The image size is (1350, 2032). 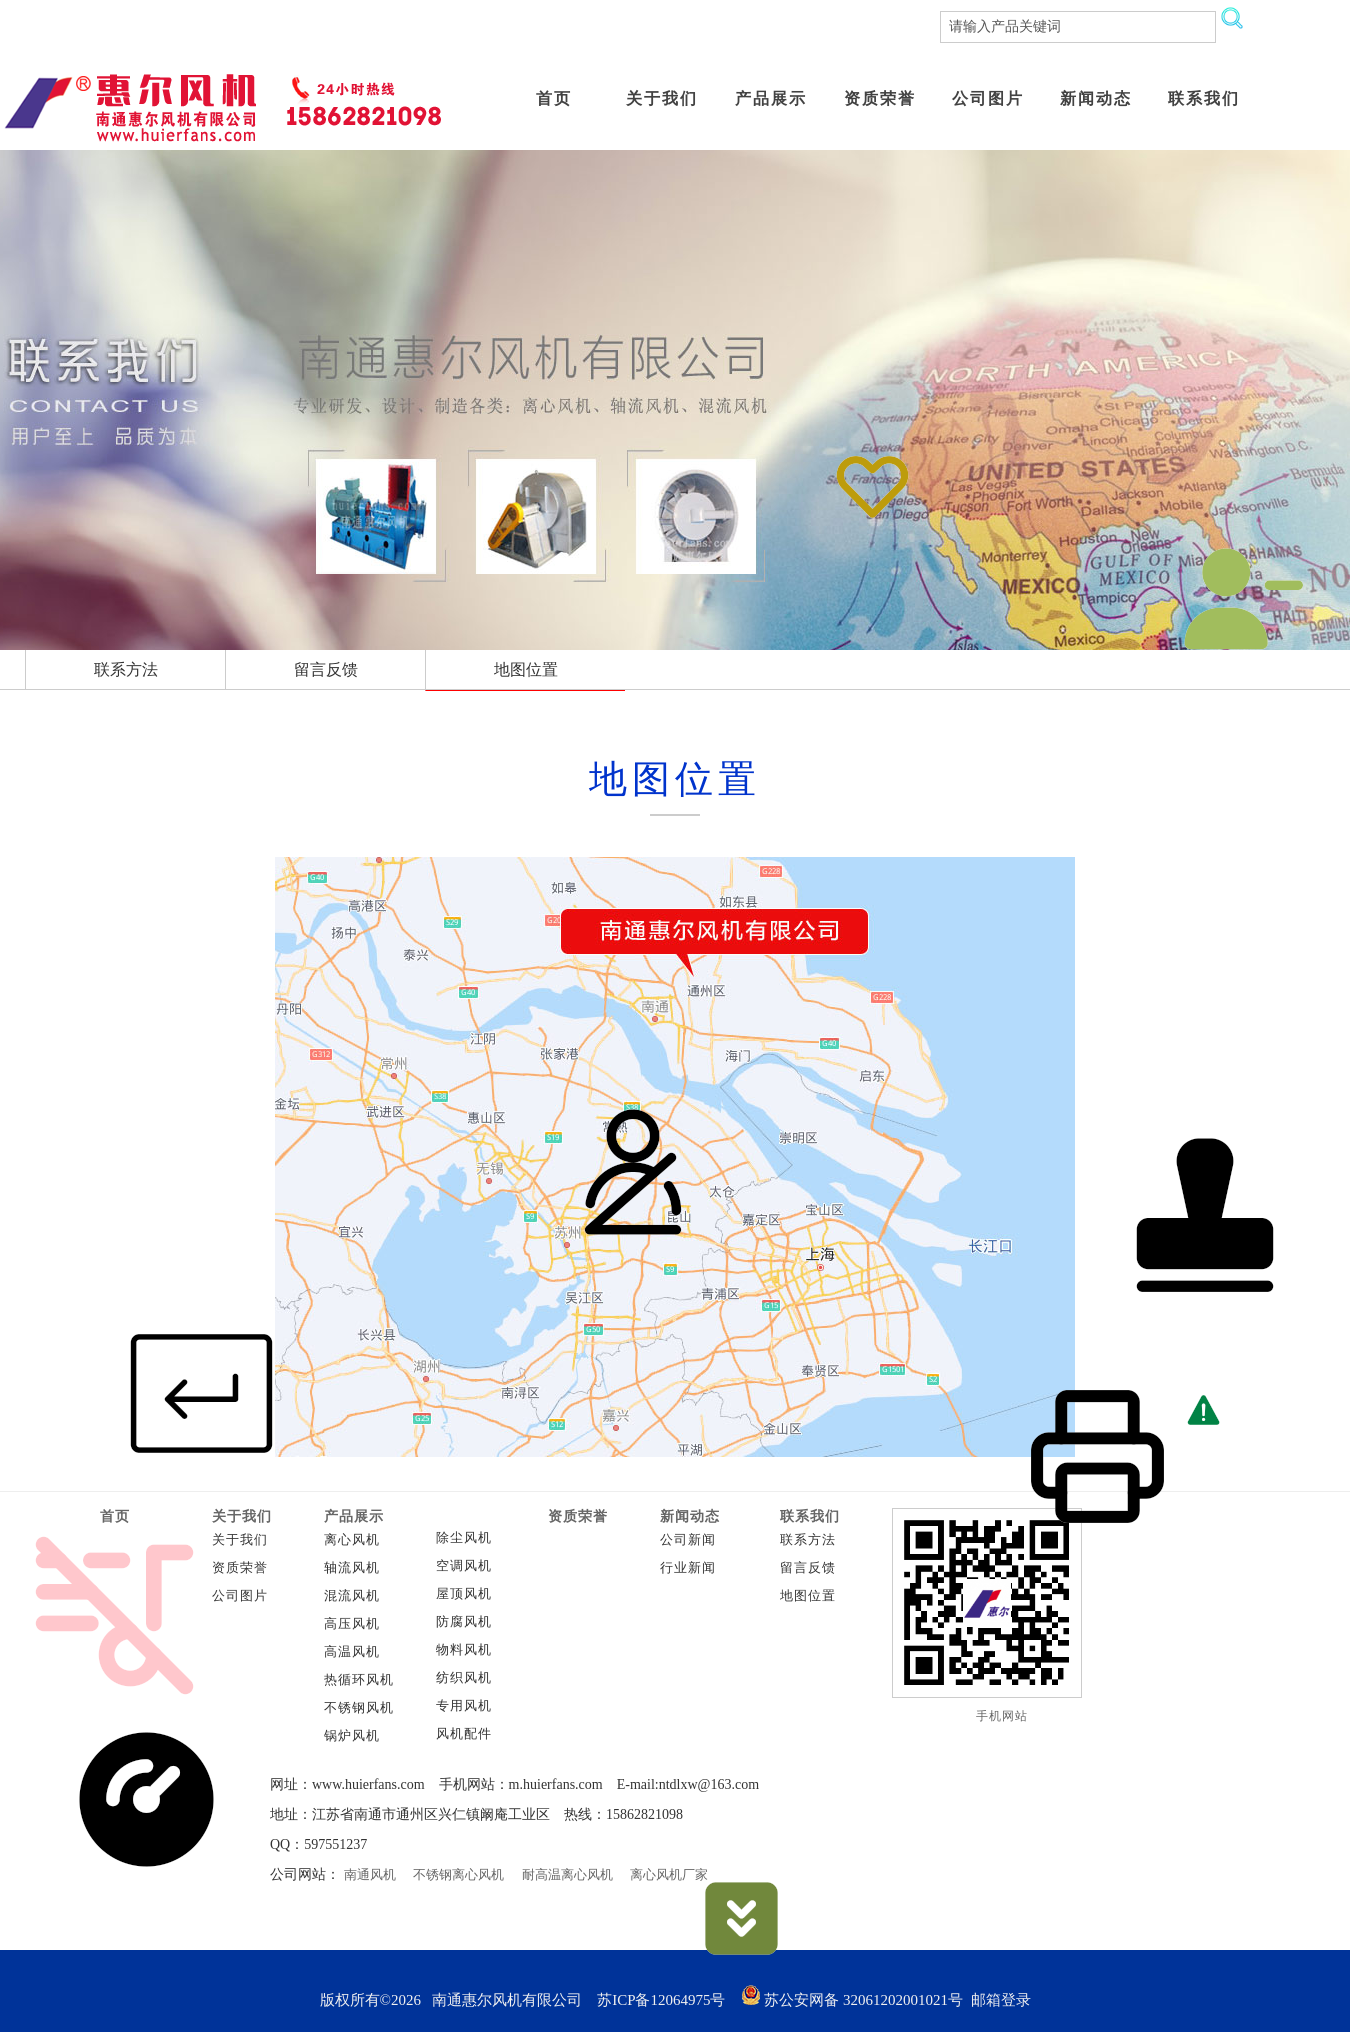 What do you see at coordinates (114, 1615) in the screenshot?
I see `playlist unavailable or disabled` at bounding box center [114, 1615].